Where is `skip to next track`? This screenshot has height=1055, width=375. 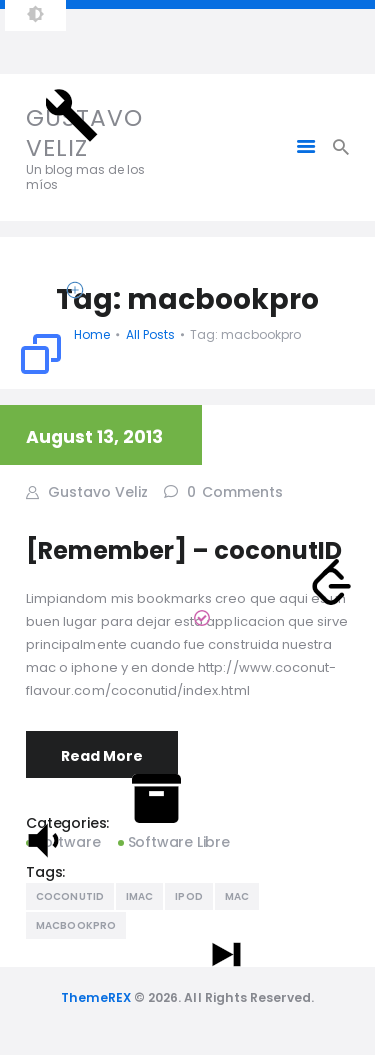
skip to next track is located at coordinates (226, 954).